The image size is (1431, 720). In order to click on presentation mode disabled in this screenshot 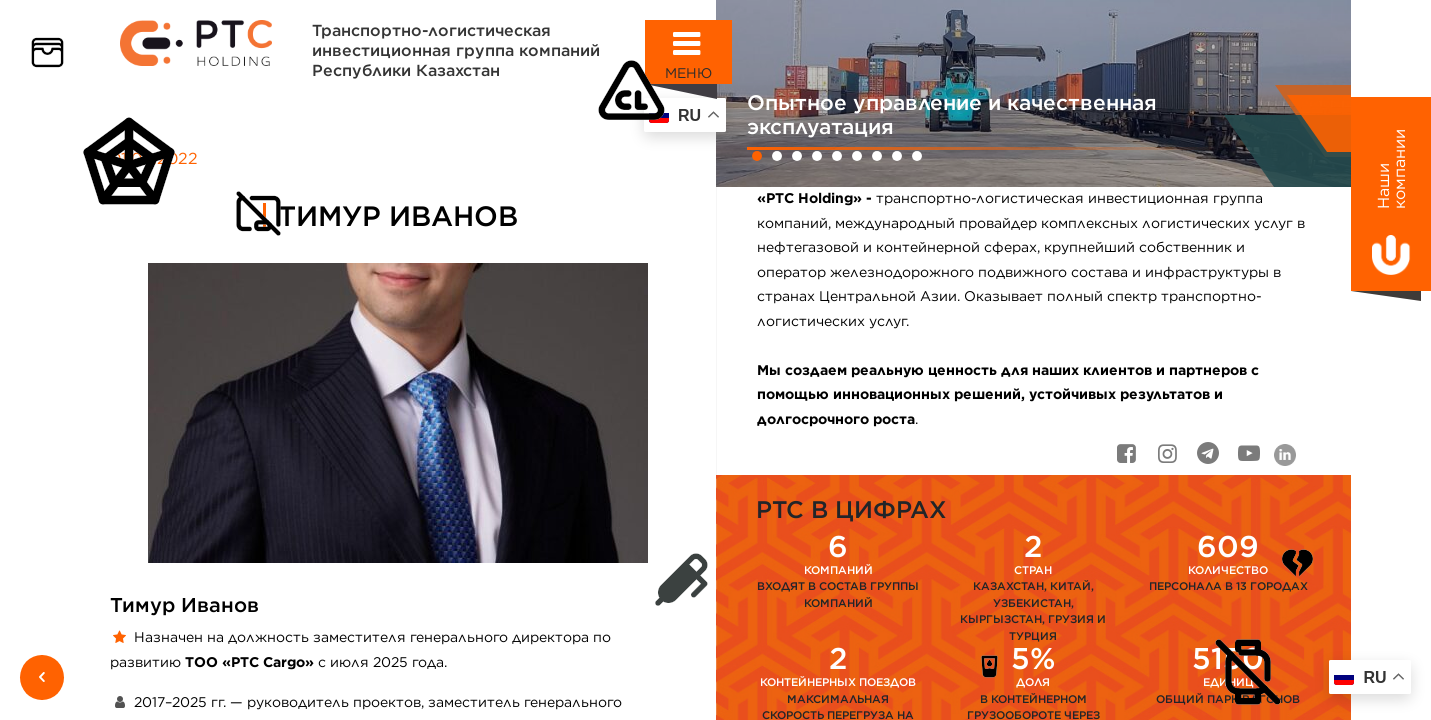, I will do `click(258, 213)`.